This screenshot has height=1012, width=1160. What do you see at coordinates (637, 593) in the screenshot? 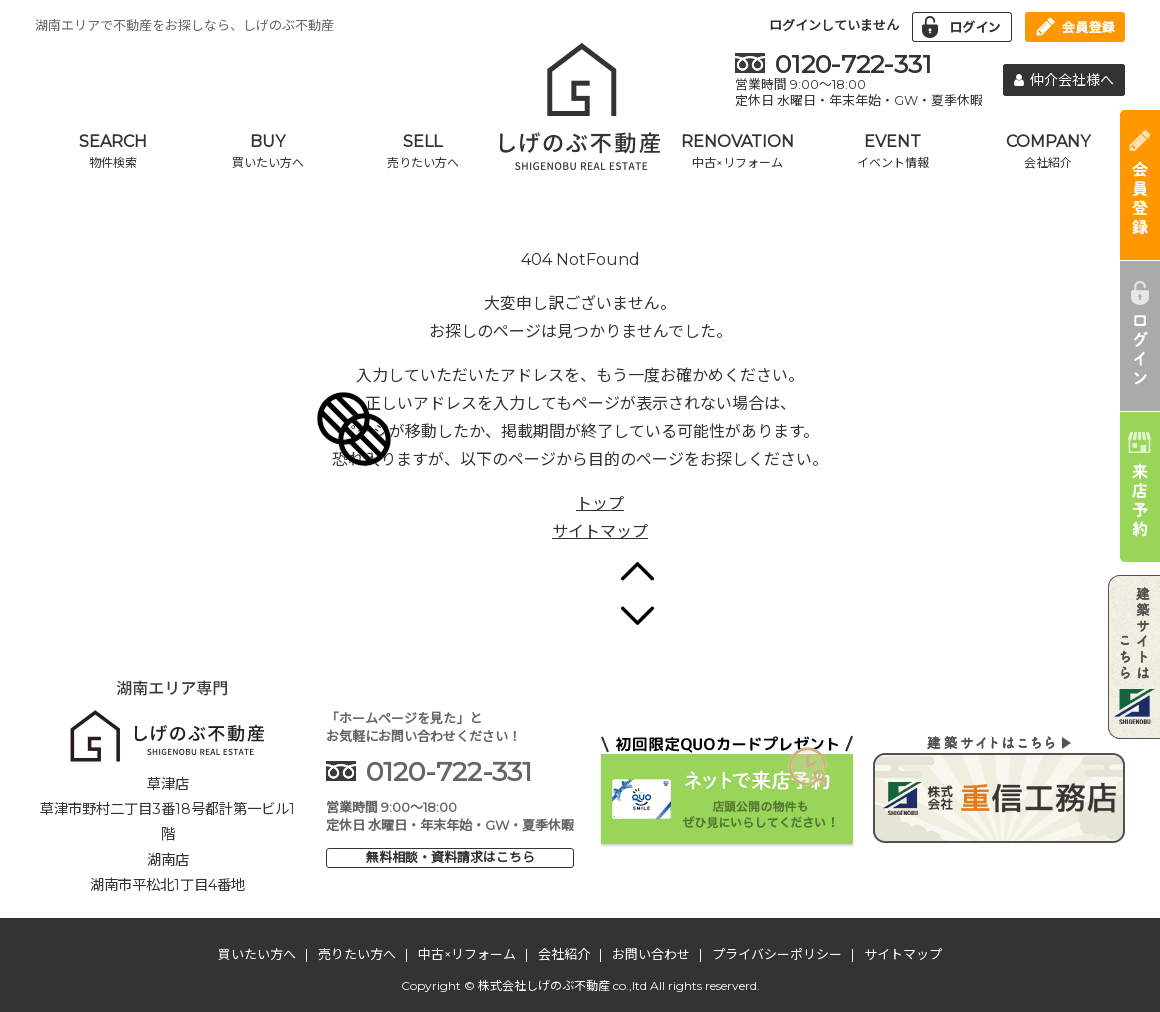
I see `expand or collapse a dropdown menu` at bounding box center [637, 593].